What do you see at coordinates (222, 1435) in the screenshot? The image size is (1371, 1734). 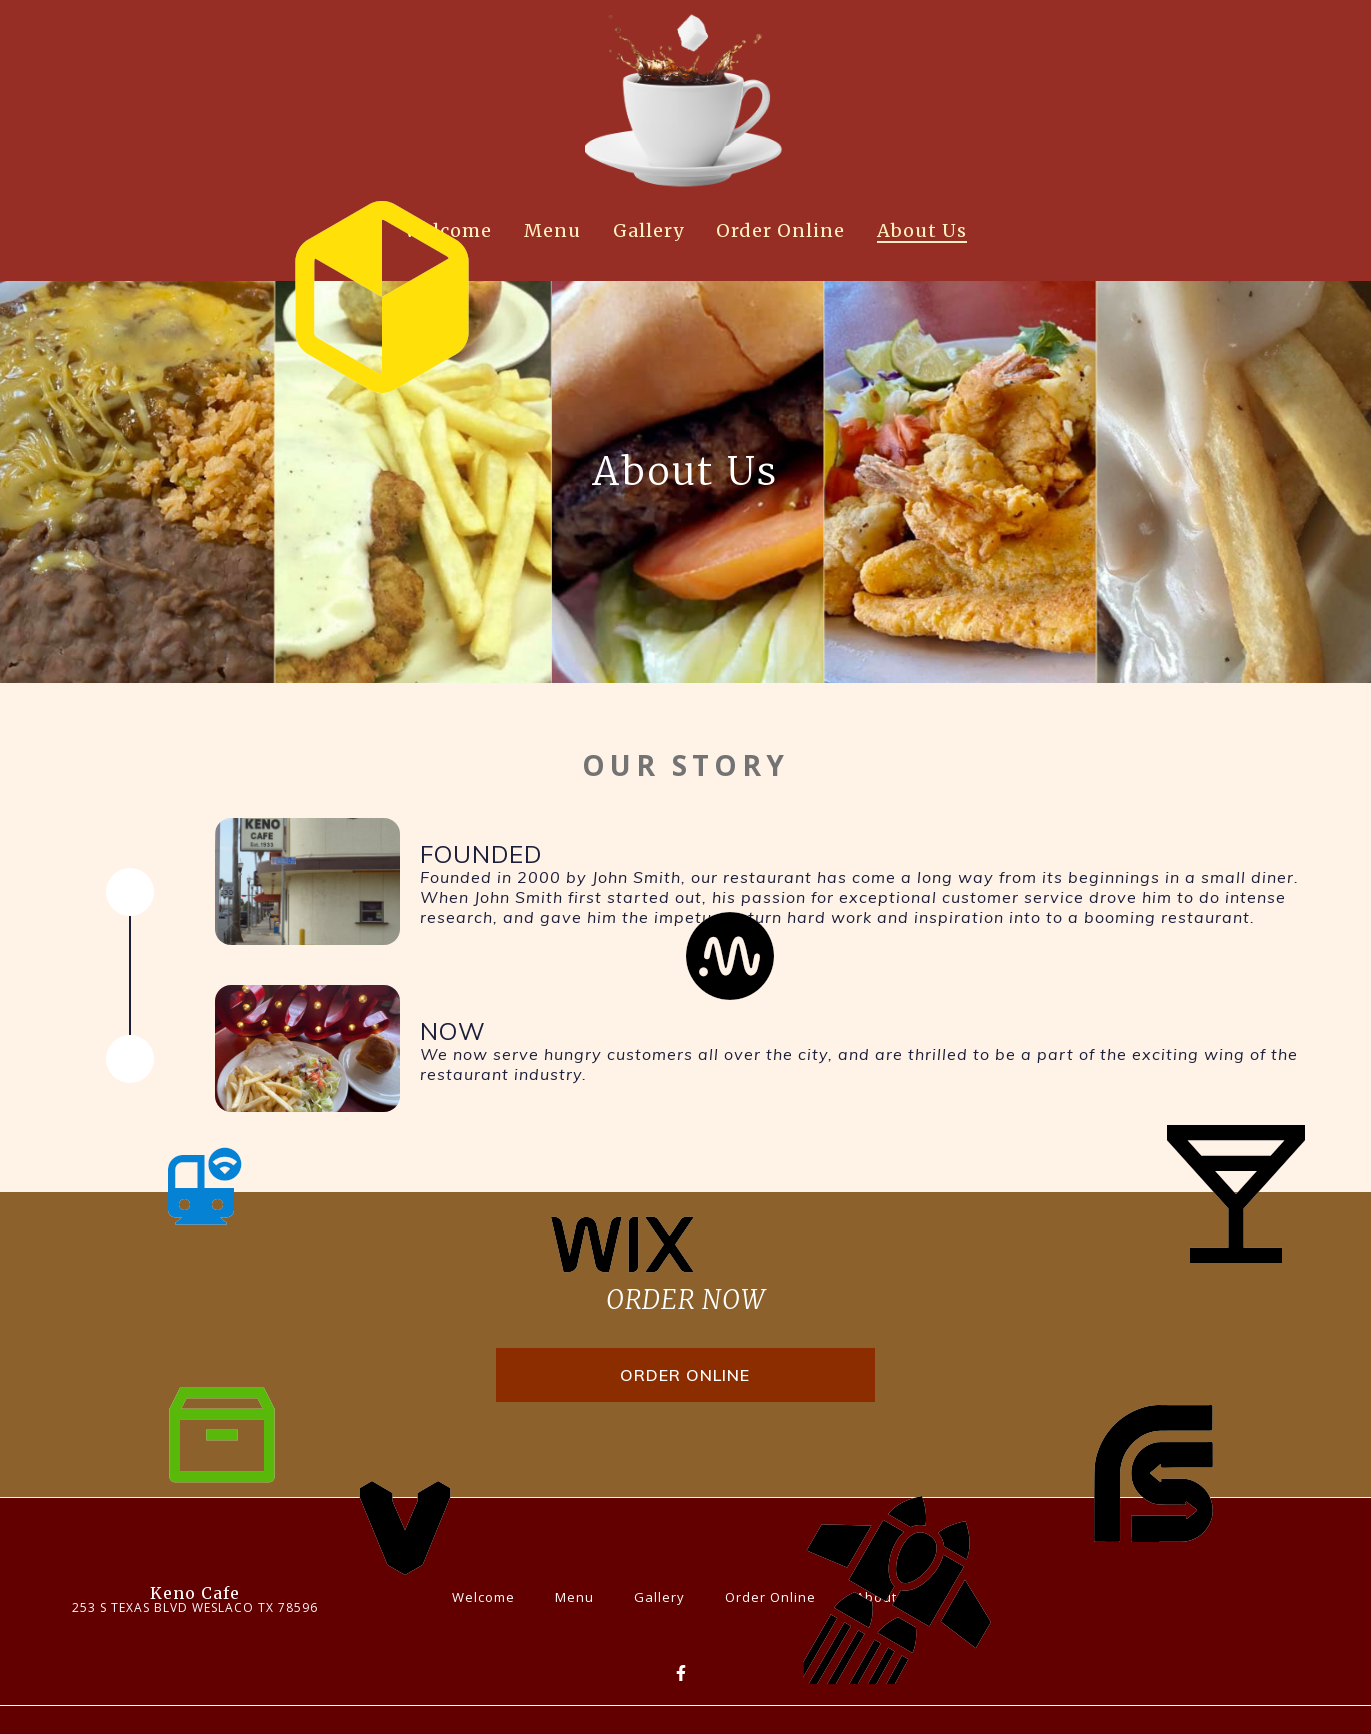 I see `archive items or documents` at bounding box center [222, 1435].